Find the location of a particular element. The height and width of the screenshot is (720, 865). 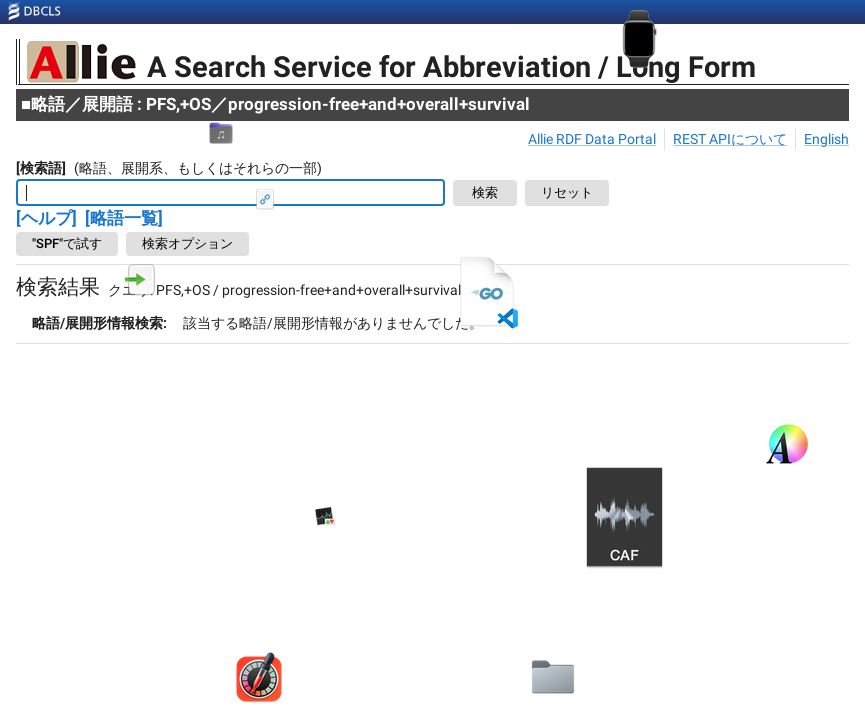

a core audio format (.caf) file in GarageBand is located at coordinates (624, 519).